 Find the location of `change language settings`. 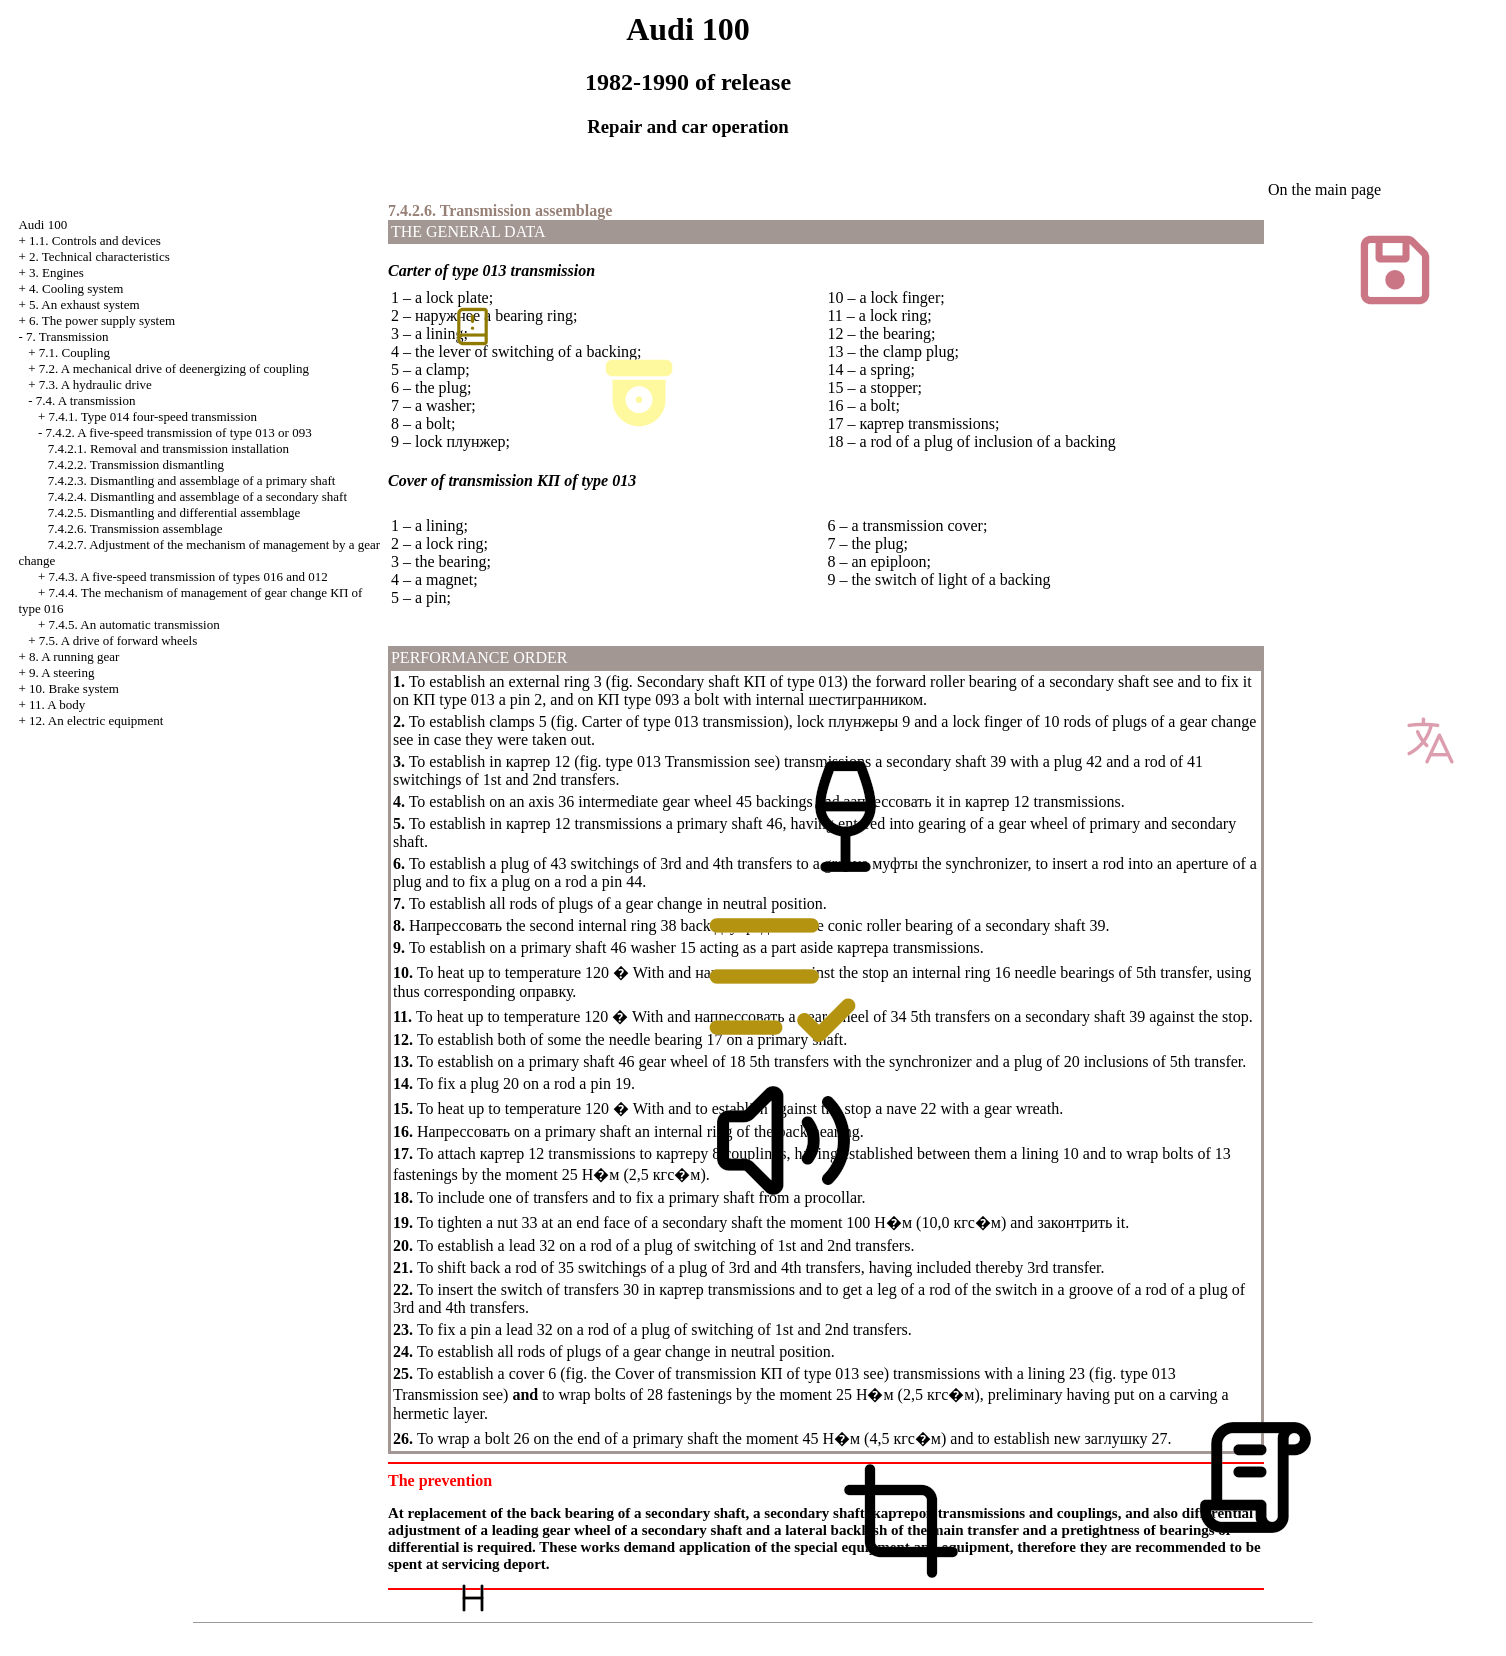

change language settings is located at coordinates (1430, 740).